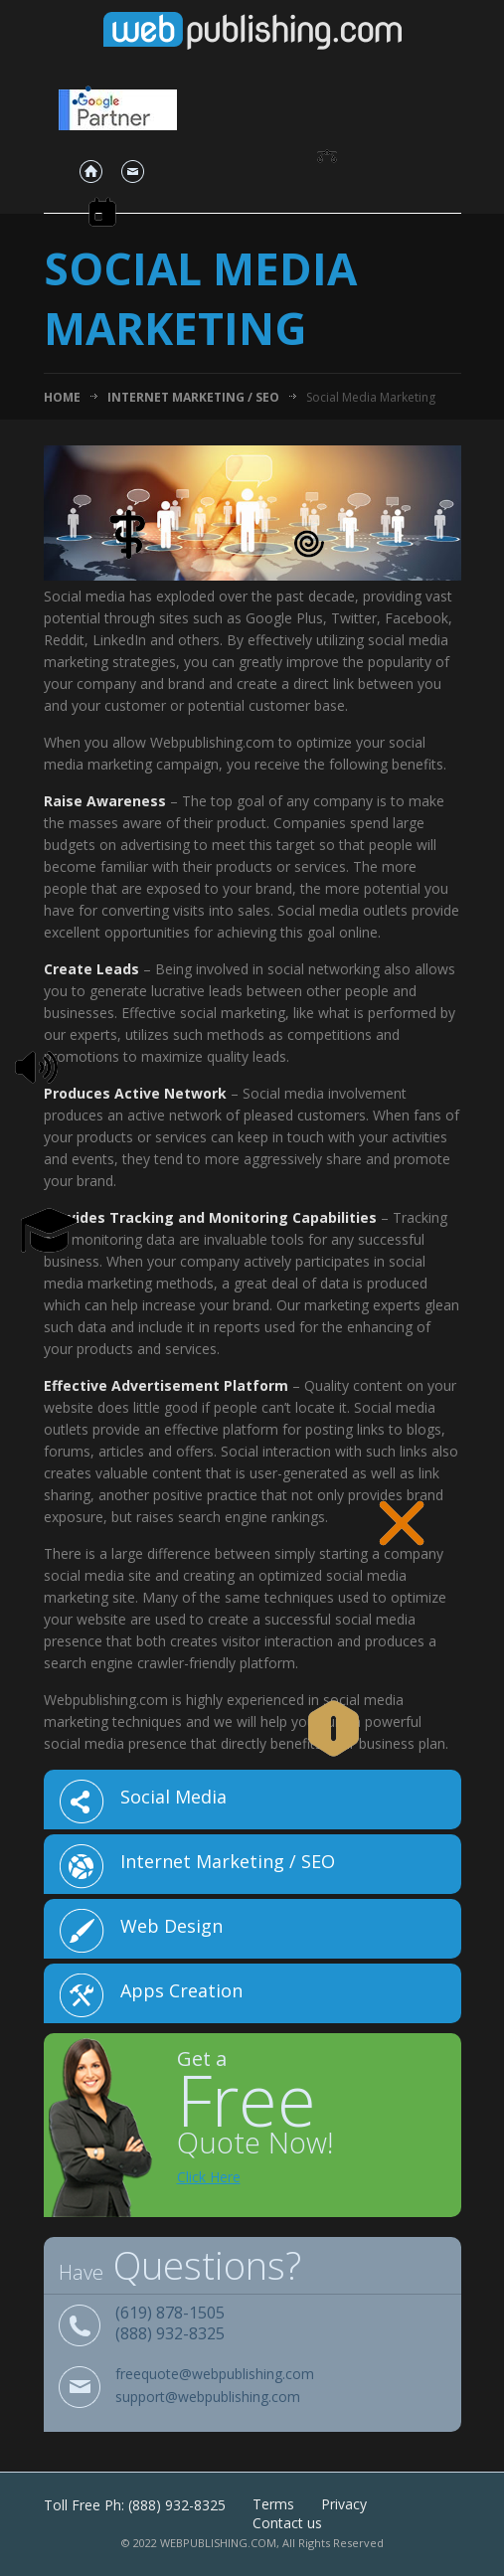 The image size is (504, 2576). Describe the element at coordinates (102, 213) in the screenshot. I see `view today's date or daily agenda` at that location.